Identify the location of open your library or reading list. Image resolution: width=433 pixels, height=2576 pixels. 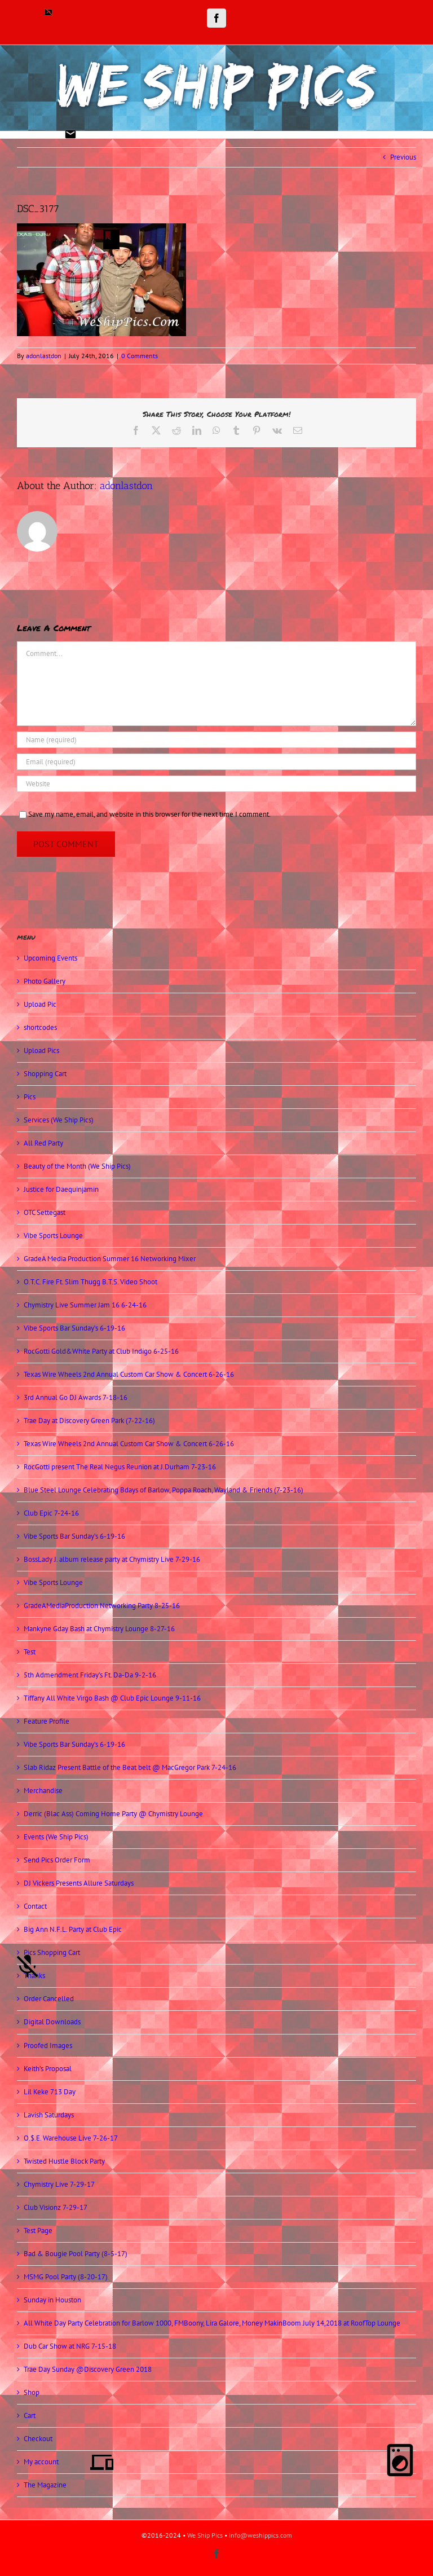
(111, 239).